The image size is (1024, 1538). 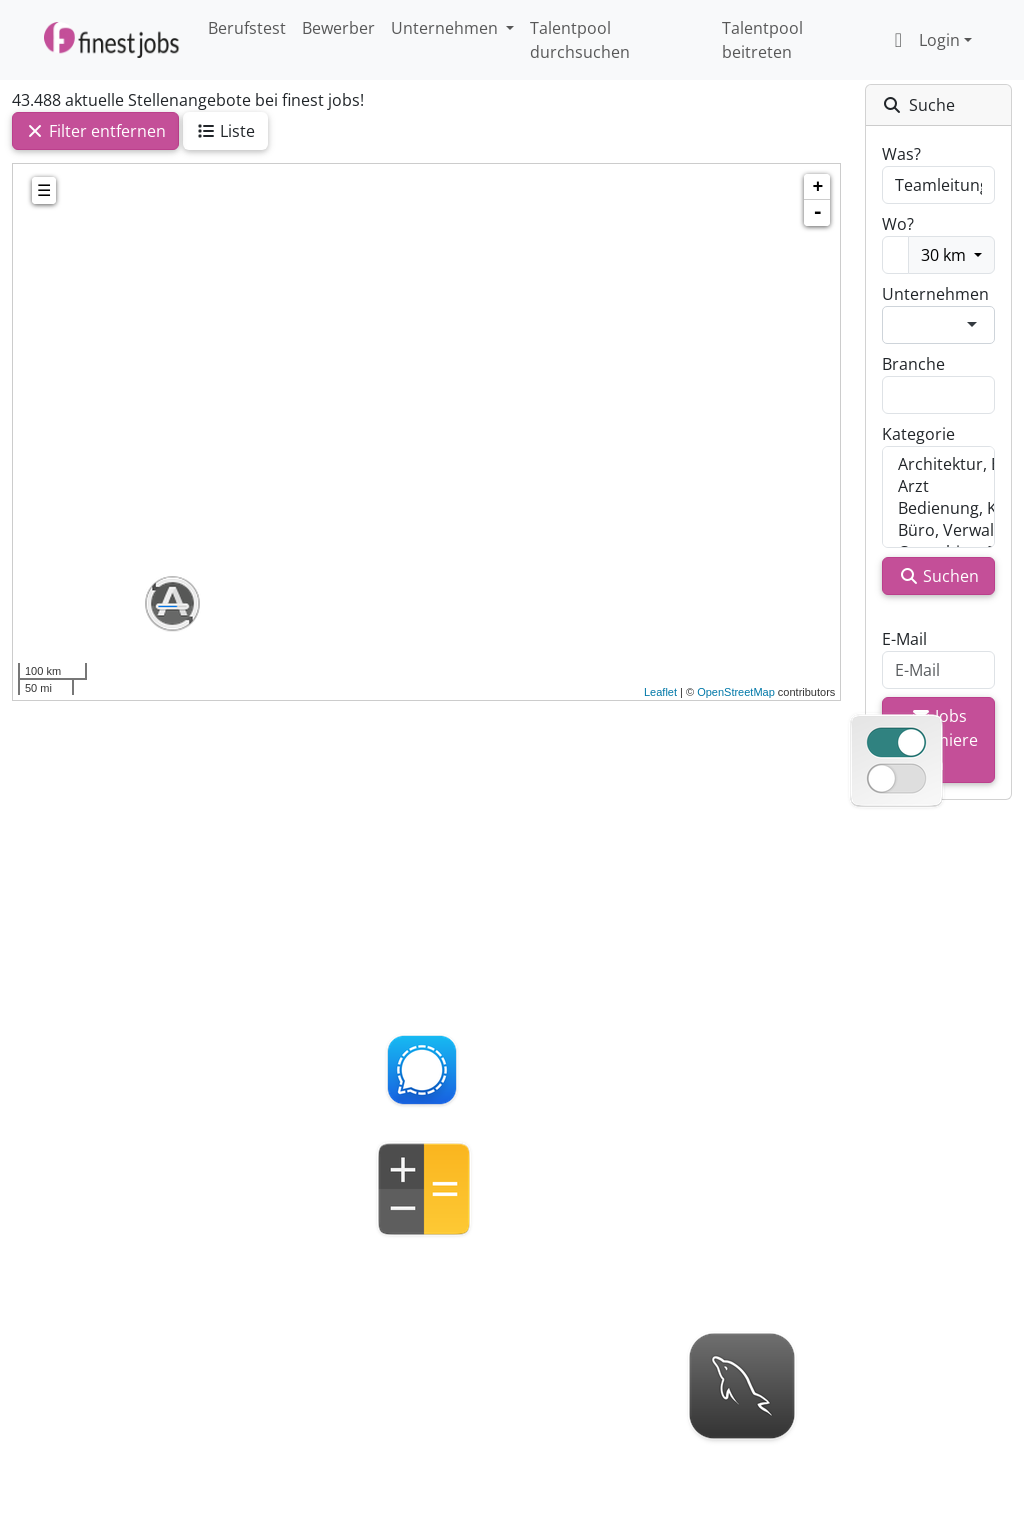 I want to click on open Signal messenger, so click(x=422, y=1070).